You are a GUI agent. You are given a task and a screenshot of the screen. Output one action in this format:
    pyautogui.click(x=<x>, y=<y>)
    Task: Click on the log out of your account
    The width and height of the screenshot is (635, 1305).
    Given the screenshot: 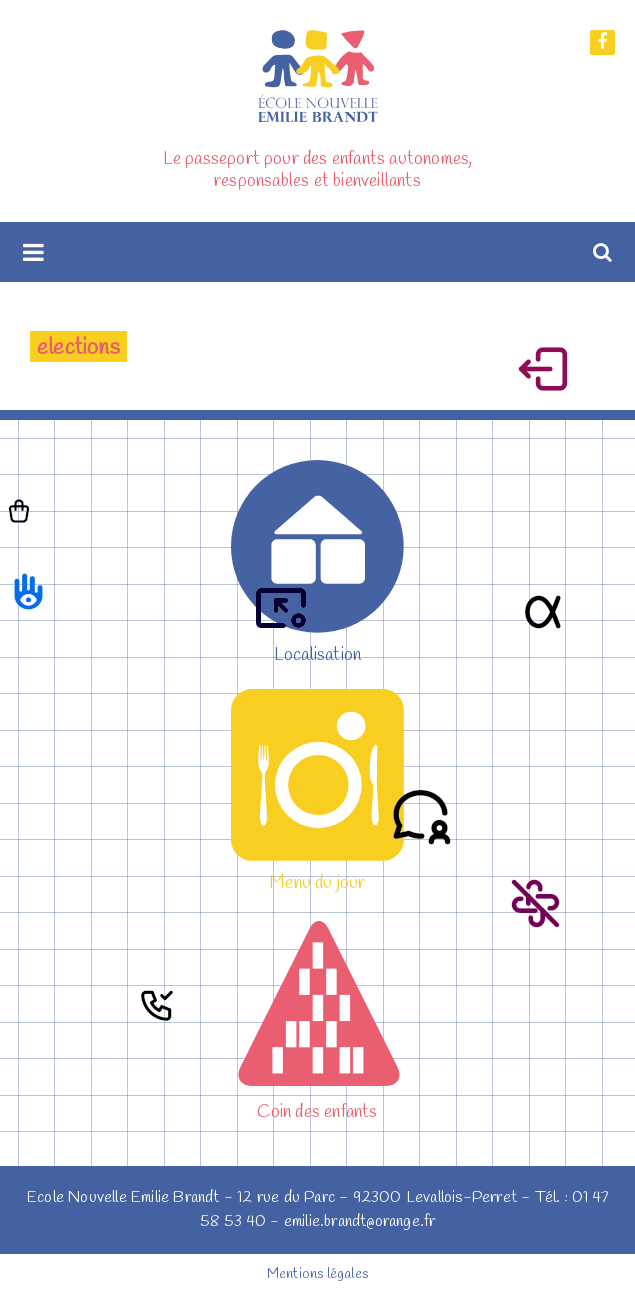 What is the action you would take?
    pyautogui.click(x=543, y=369)
    